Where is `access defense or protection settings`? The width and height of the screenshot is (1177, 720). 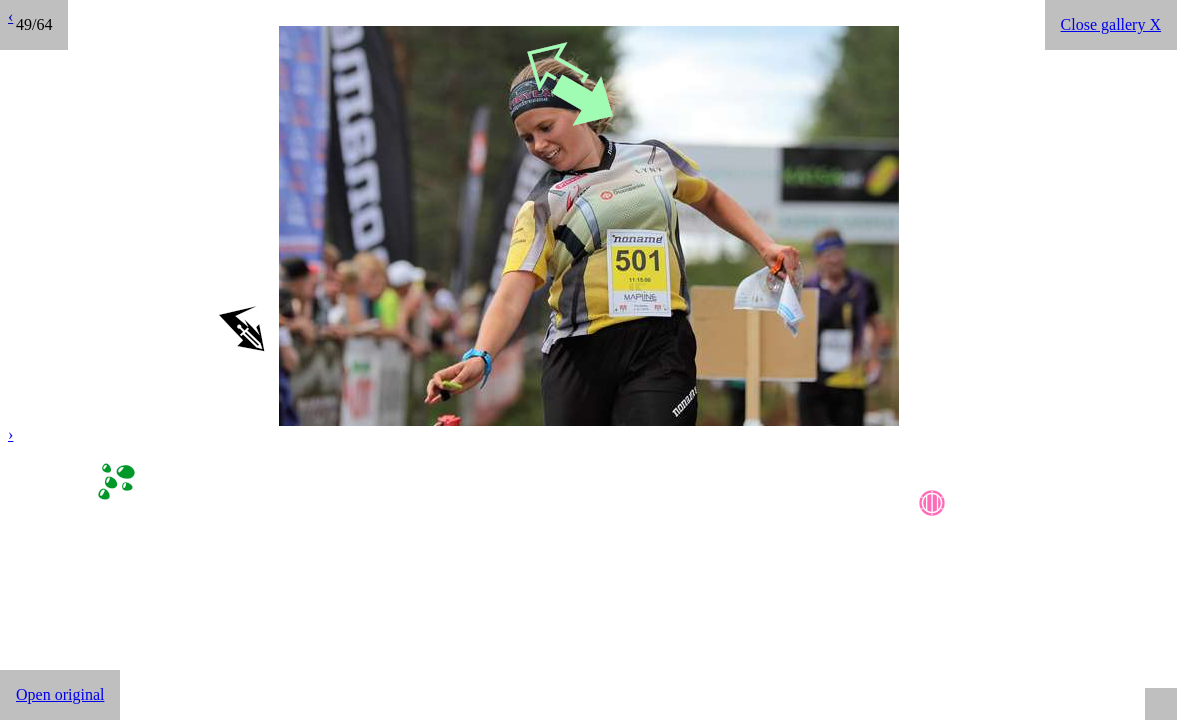 access defense or protection settings is located at coordinates (932, 503).